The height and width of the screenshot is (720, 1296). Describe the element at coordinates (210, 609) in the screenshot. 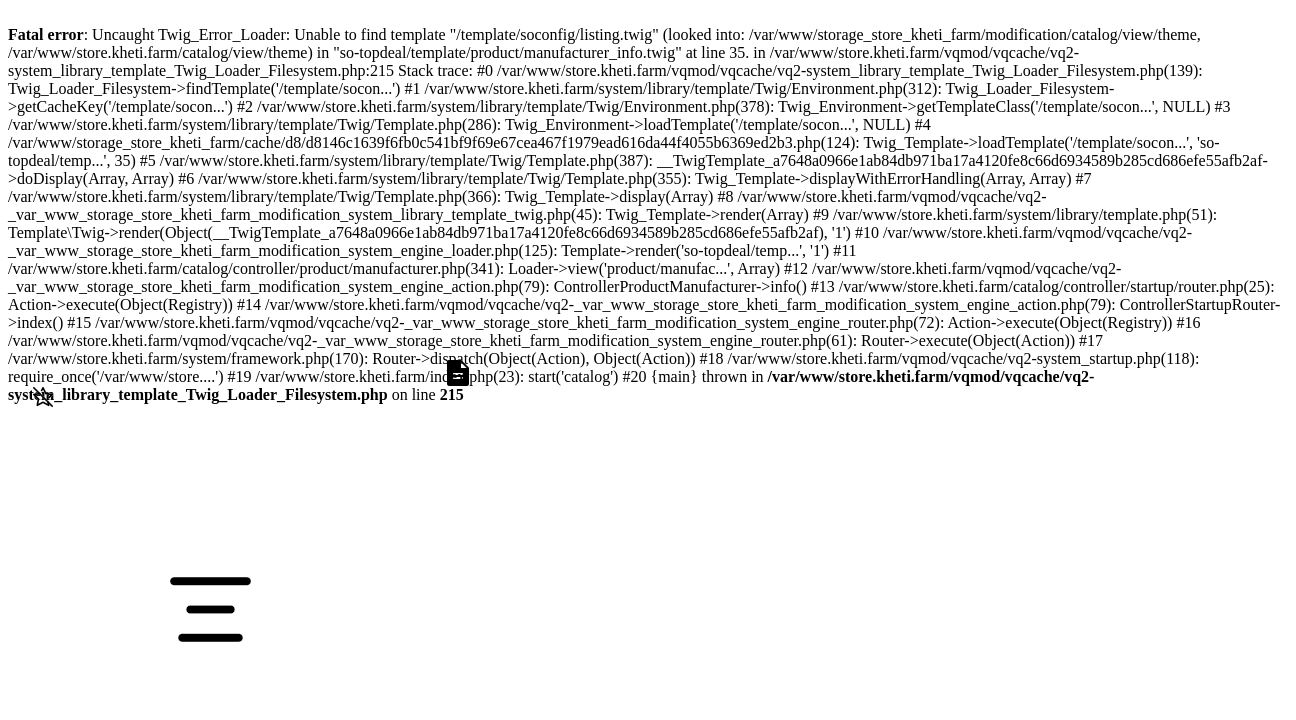

I see `center align text` at that location.